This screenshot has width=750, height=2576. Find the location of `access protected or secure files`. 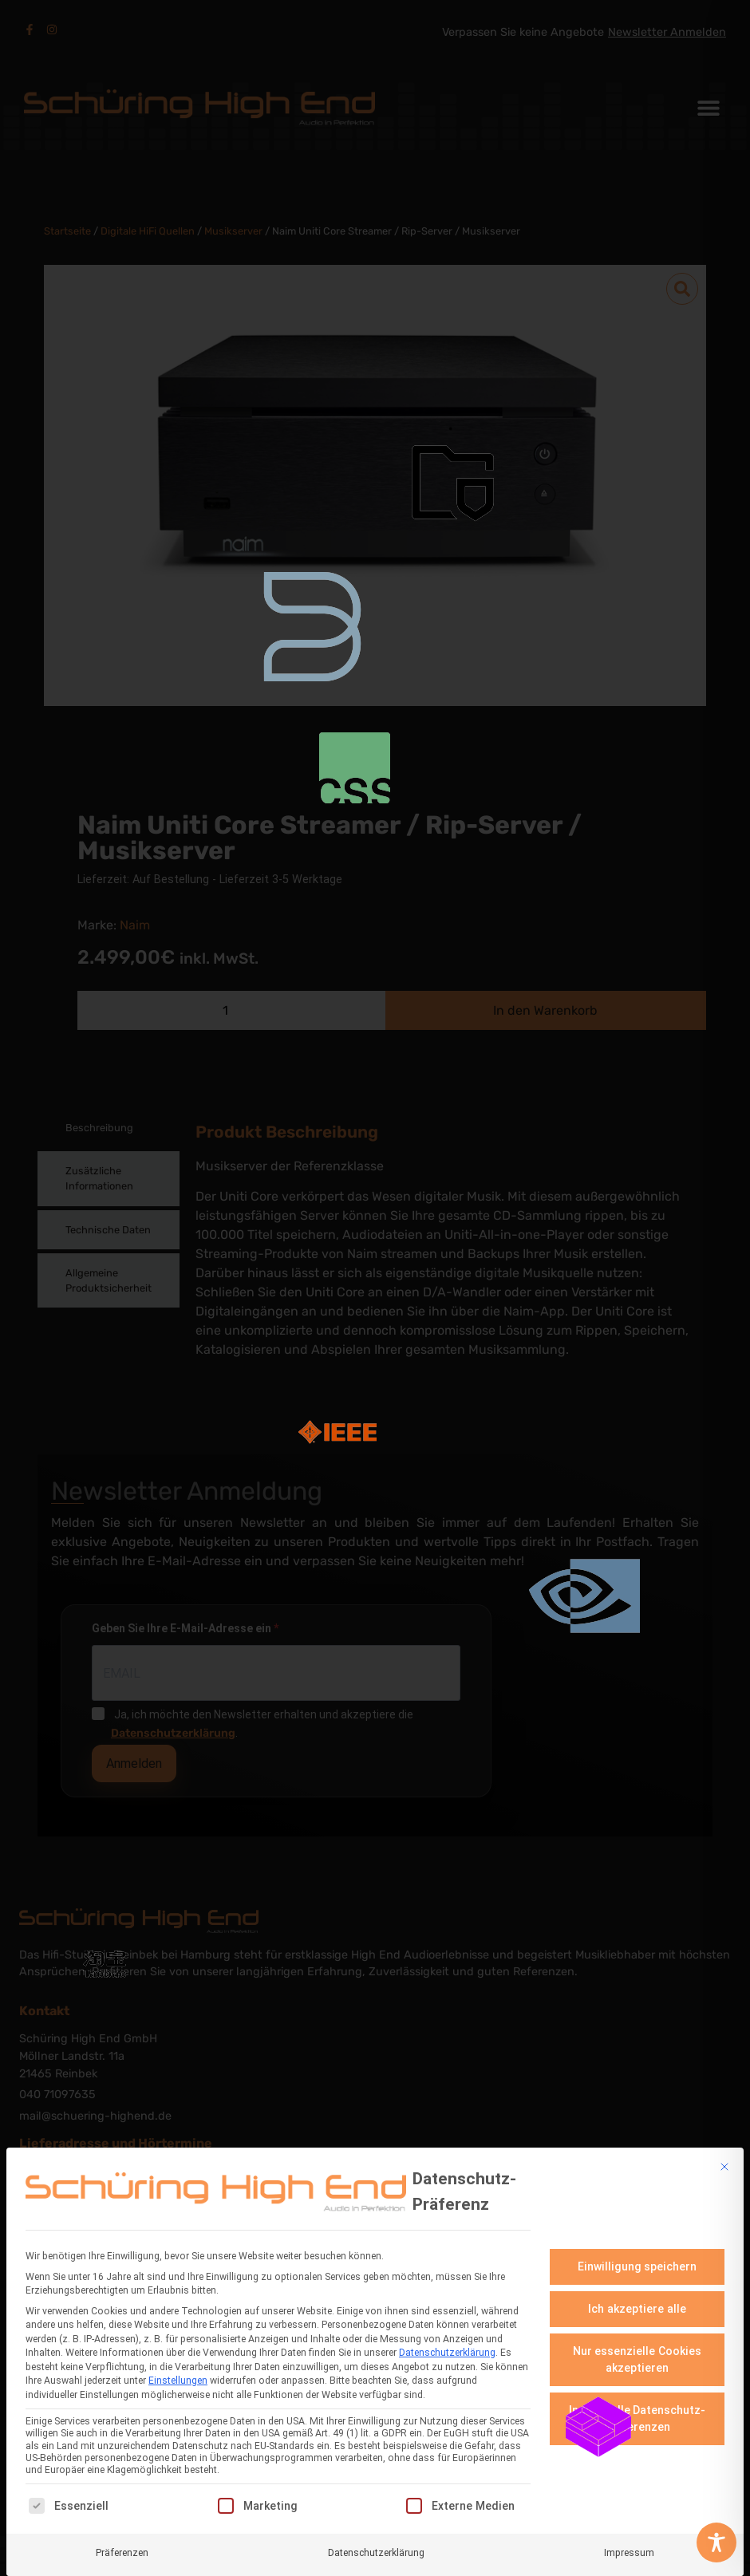

access protected or secure files is located at coordinates (452, 482).